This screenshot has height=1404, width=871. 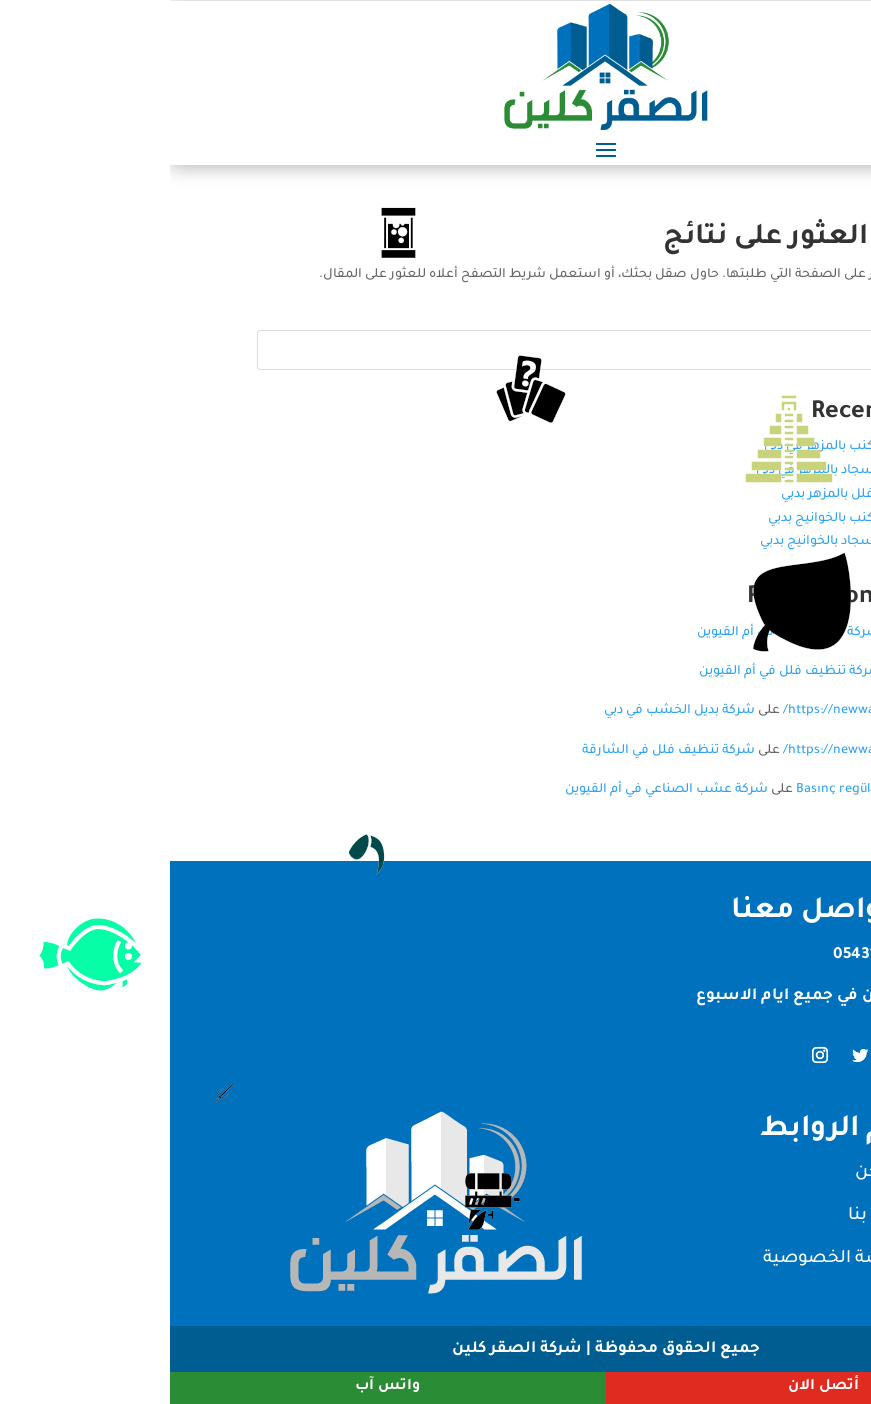 I want to click on select water gun weapon in game, so click(x=492, y=1201).